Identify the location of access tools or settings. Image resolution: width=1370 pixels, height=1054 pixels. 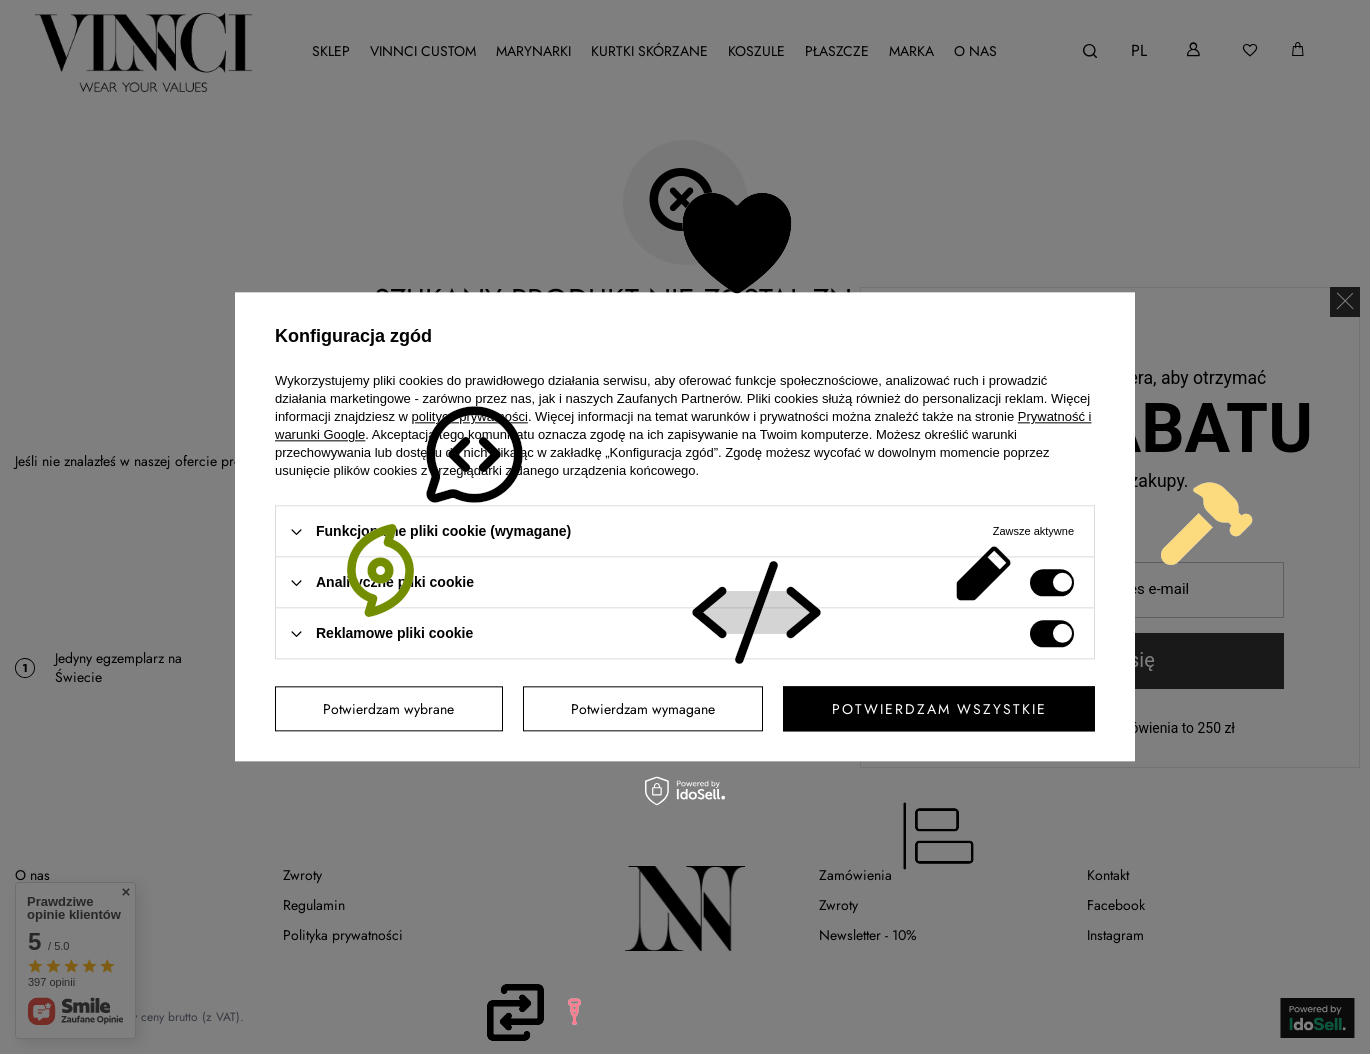
(1206, 525).